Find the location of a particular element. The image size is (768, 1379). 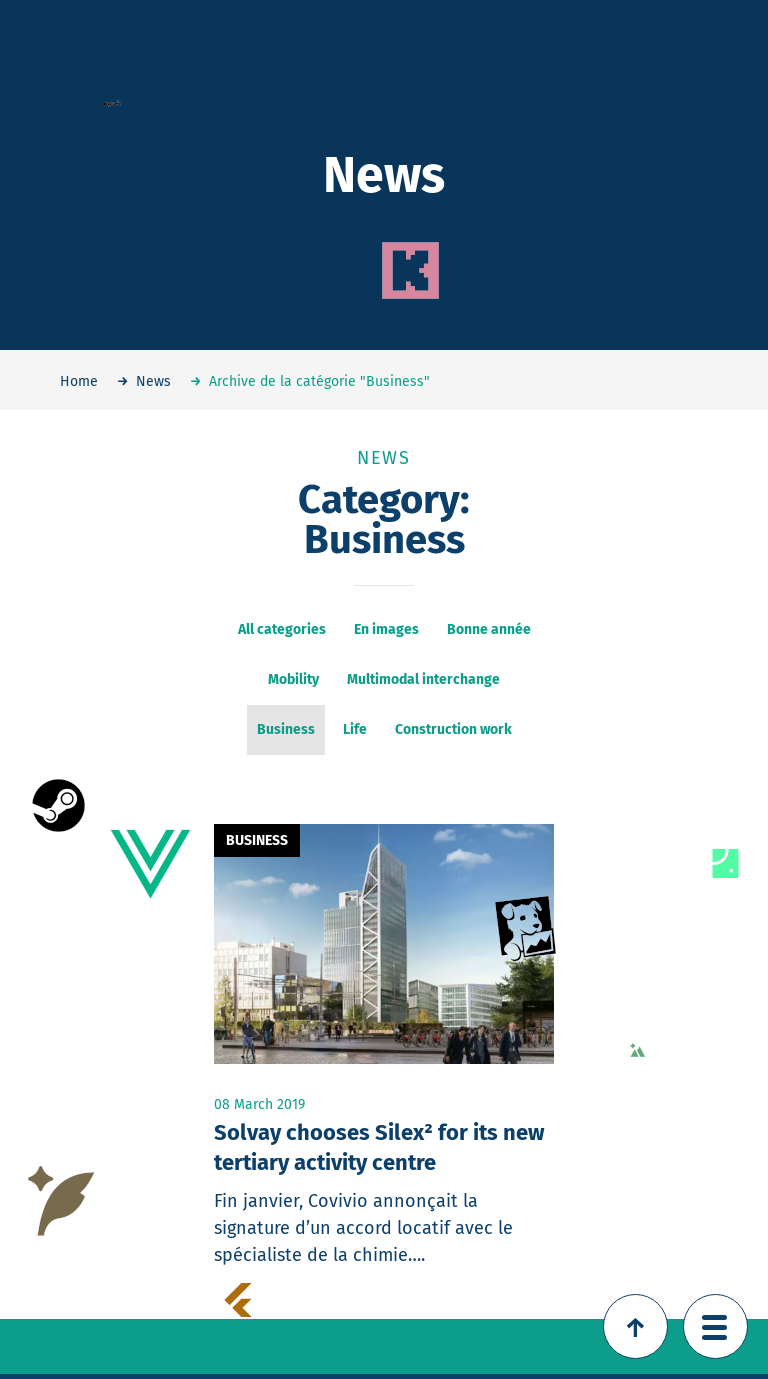

open Datadog monitoring dashboard is located at coordinates (525, 928).